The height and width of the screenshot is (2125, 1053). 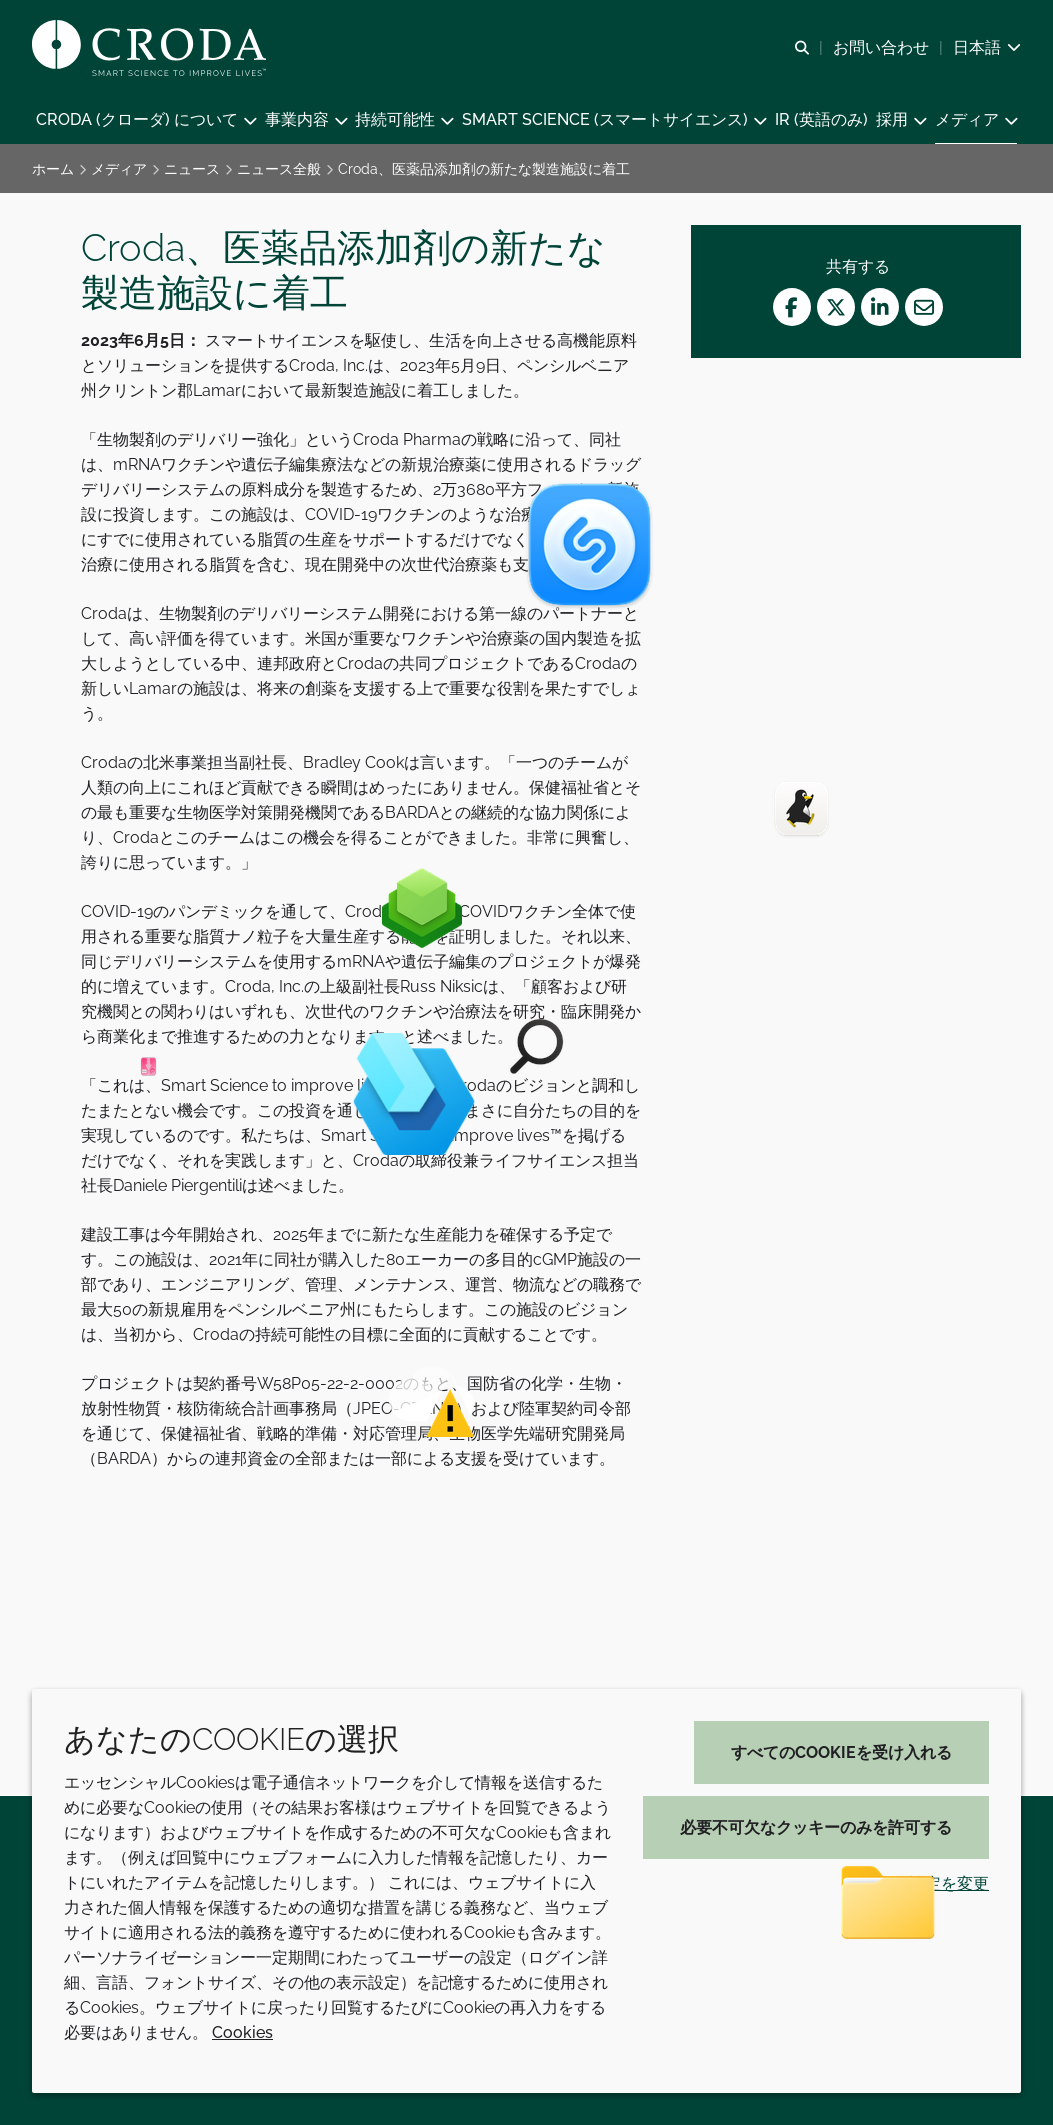 I want to click on open folder to view contents, so click(x=888, y=1905).